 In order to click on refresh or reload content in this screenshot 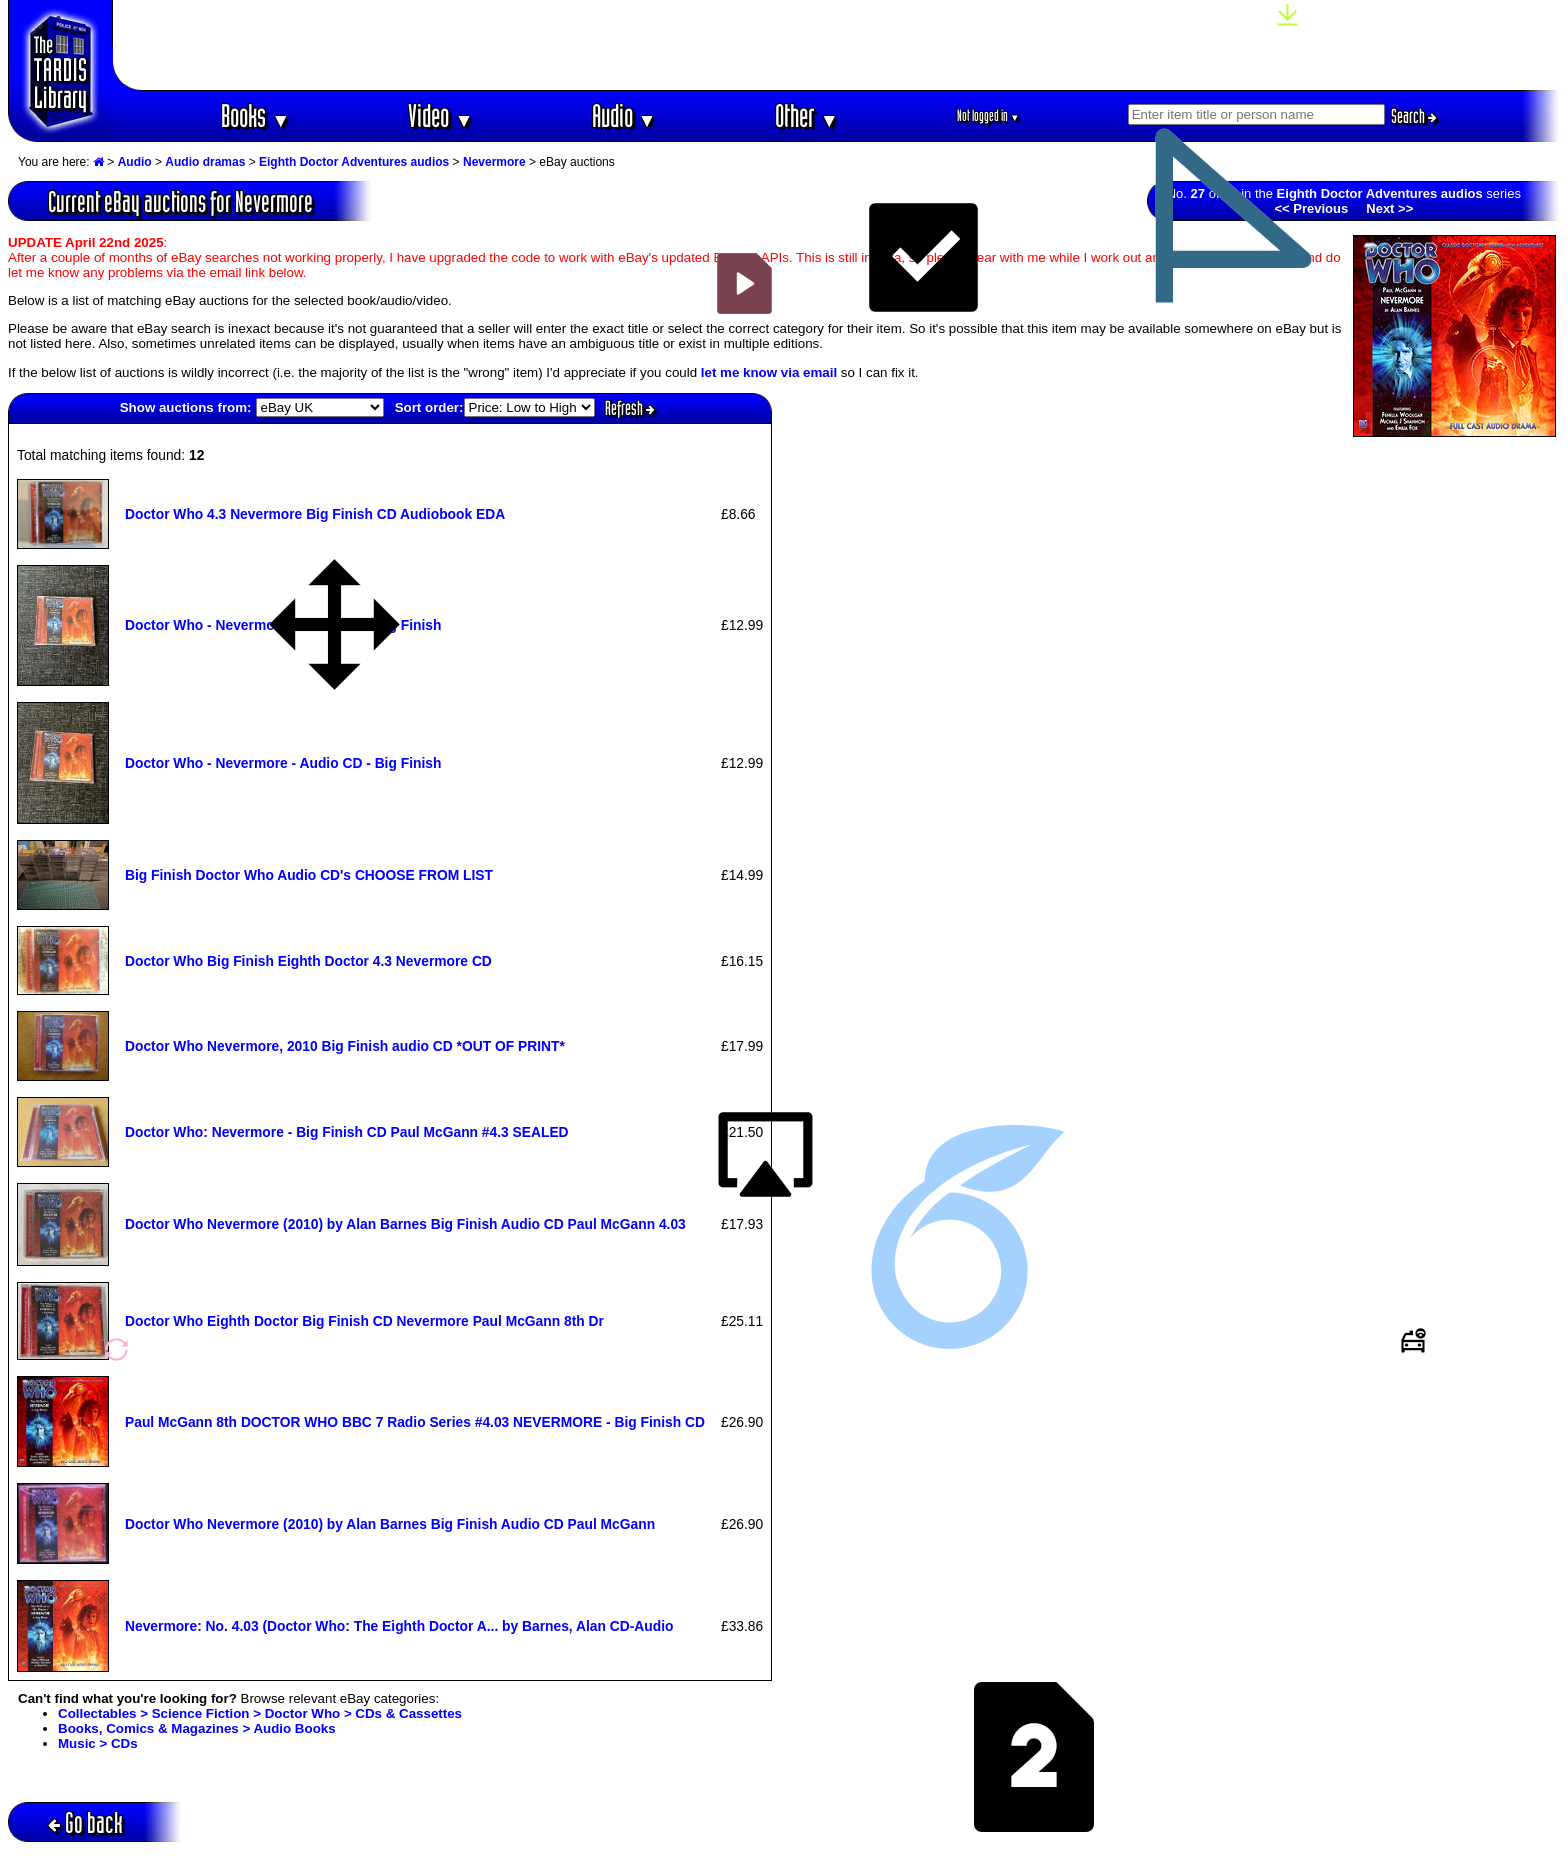, I will do `click(116, 1349)`.